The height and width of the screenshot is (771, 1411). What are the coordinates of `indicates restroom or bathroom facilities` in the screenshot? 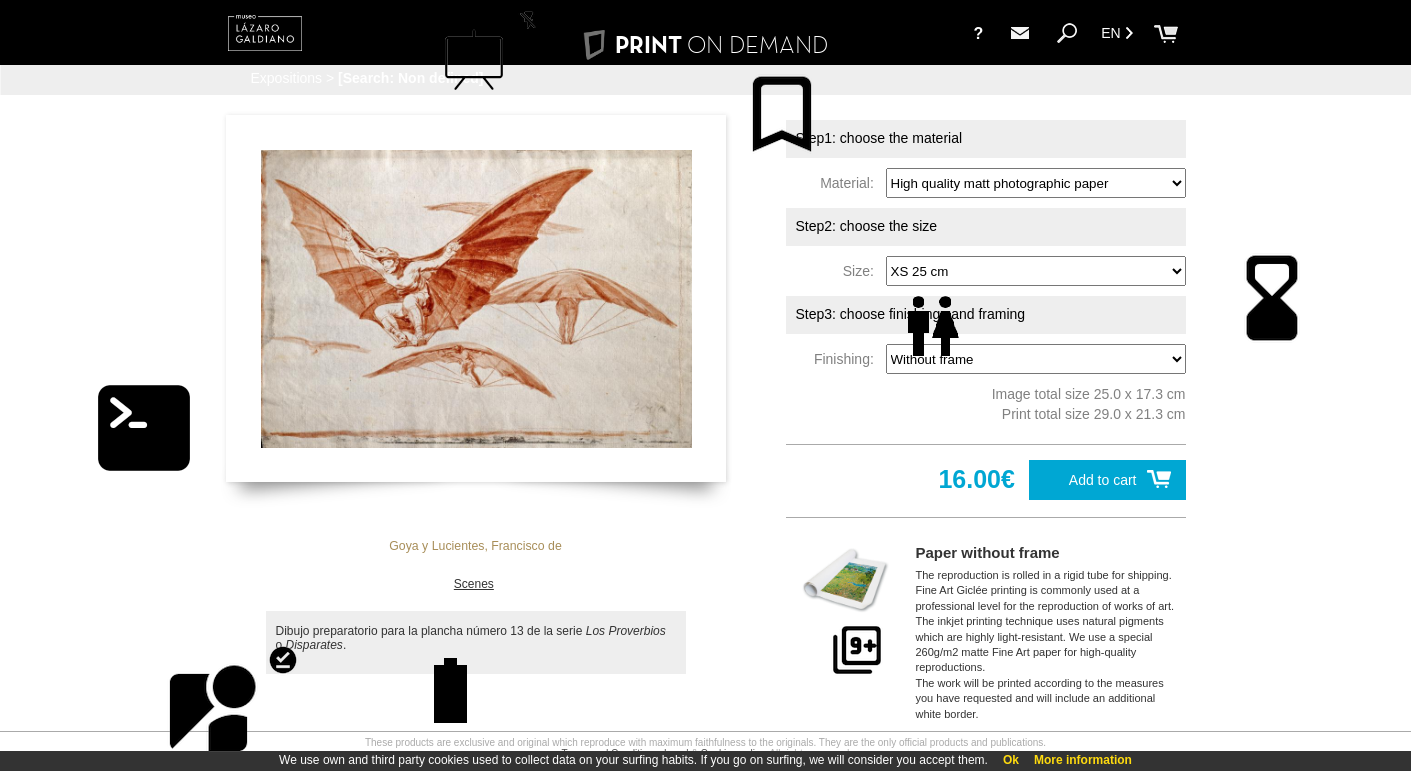 It's located at (932, 326).